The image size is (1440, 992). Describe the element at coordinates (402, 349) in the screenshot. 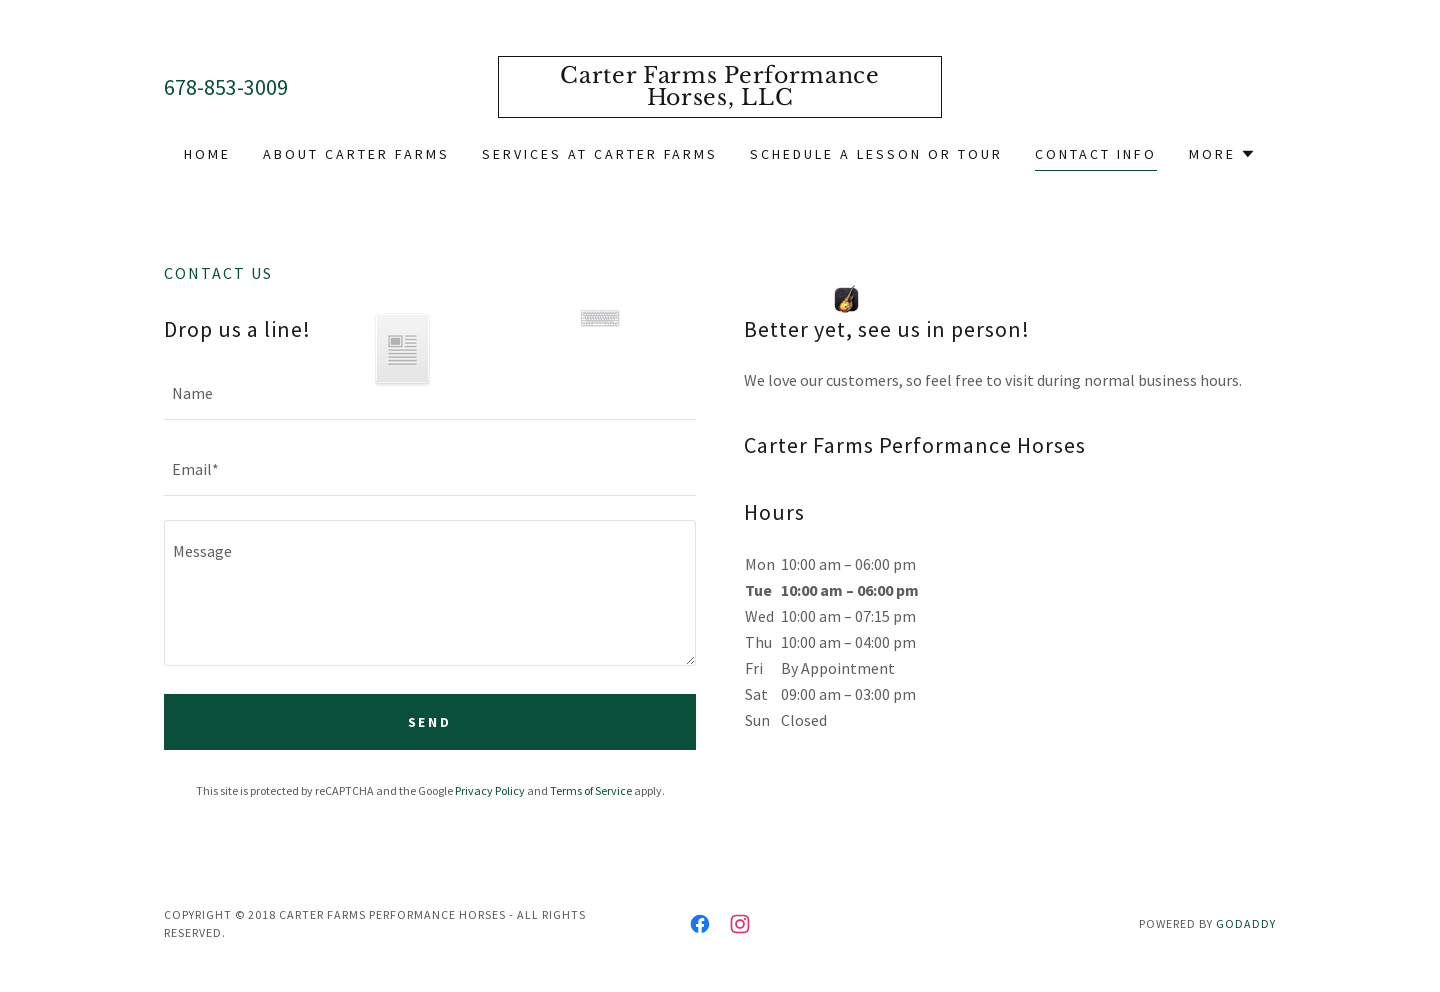

I see `document template file type` at that location.